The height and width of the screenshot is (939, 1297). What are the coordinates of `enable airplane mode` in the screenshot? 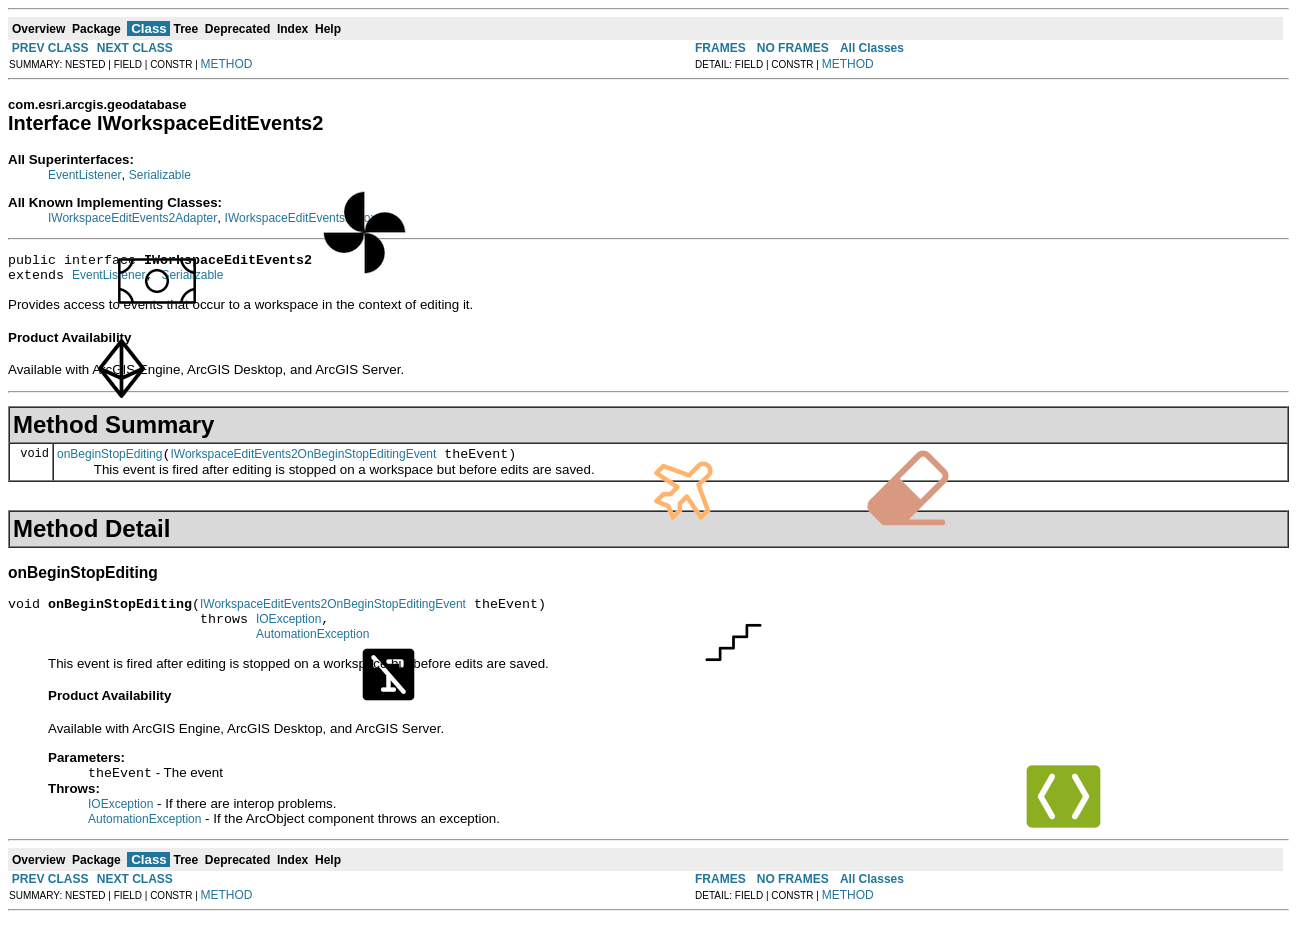 It's located at (684, 489).